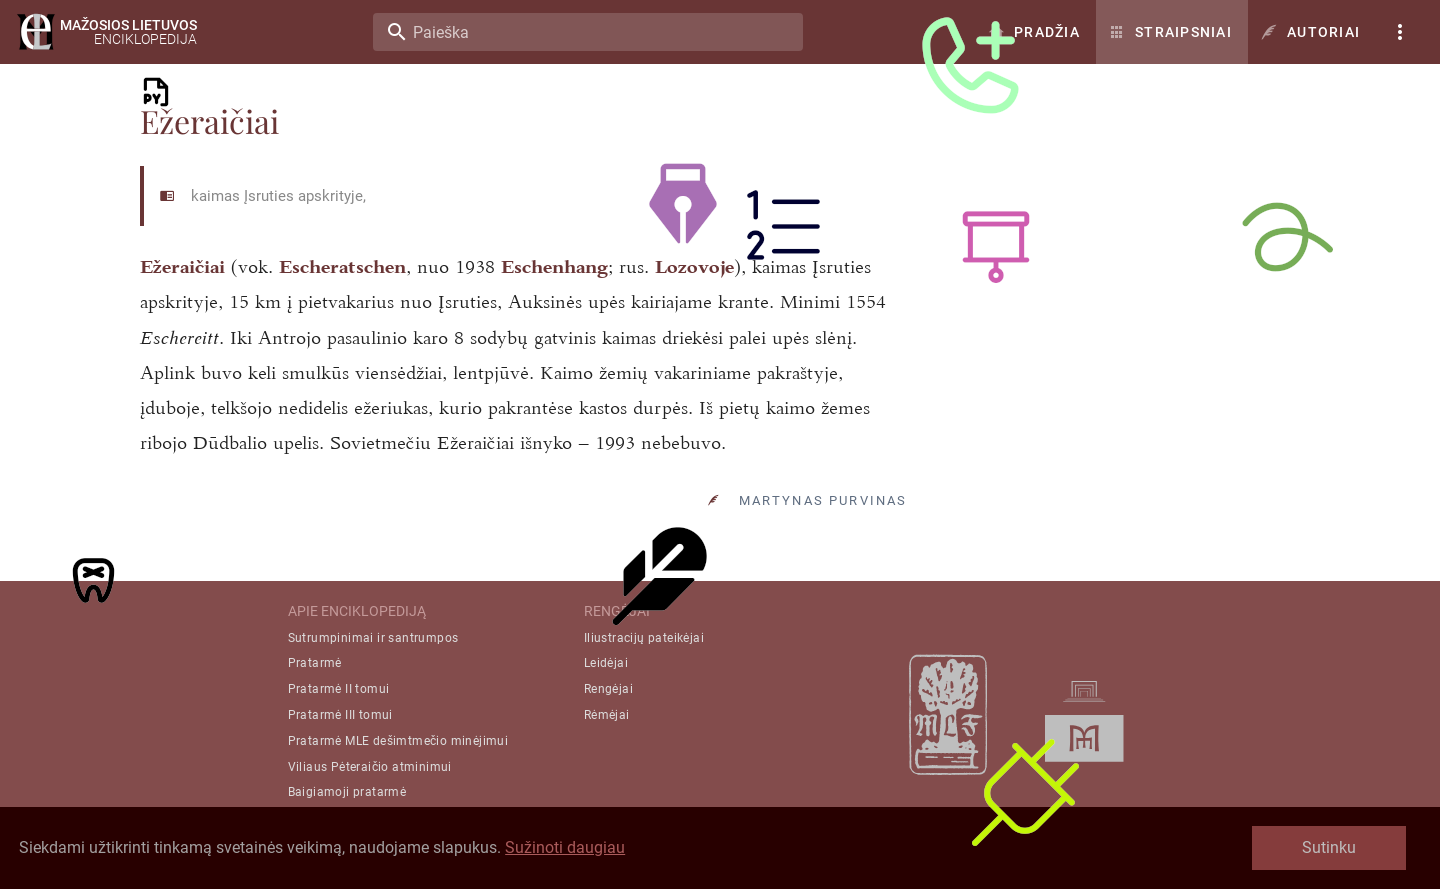  Describe the element at coordinates (93, 580) in the screenshot. I see `access dental or oral health features` at that location.